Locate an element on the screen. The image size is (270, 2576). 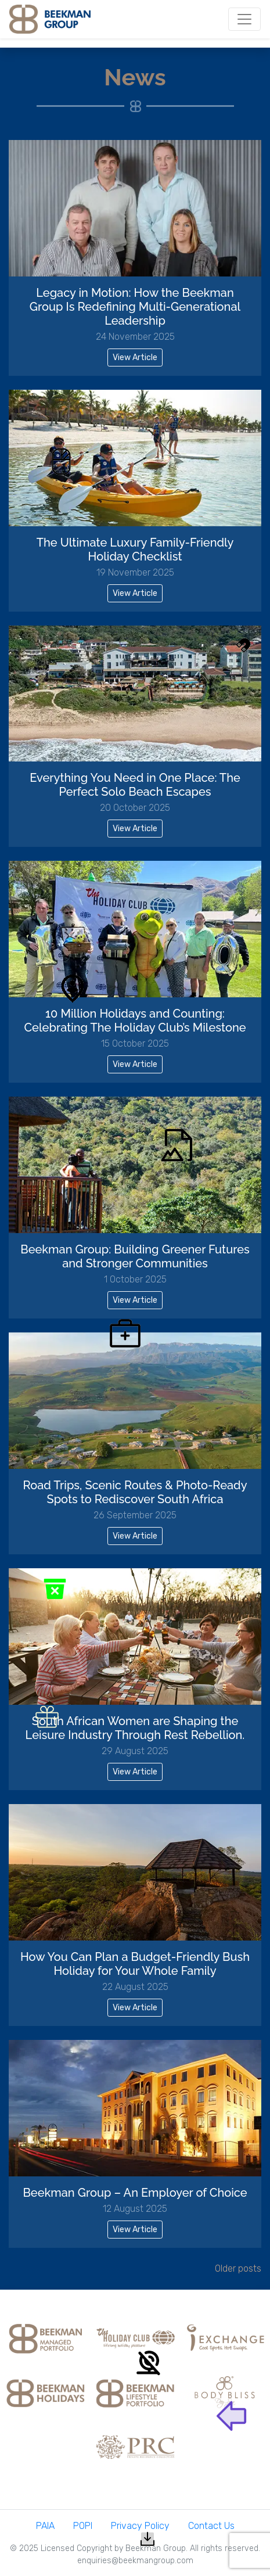
download a file to your device is located at coordinates (147, 2539).